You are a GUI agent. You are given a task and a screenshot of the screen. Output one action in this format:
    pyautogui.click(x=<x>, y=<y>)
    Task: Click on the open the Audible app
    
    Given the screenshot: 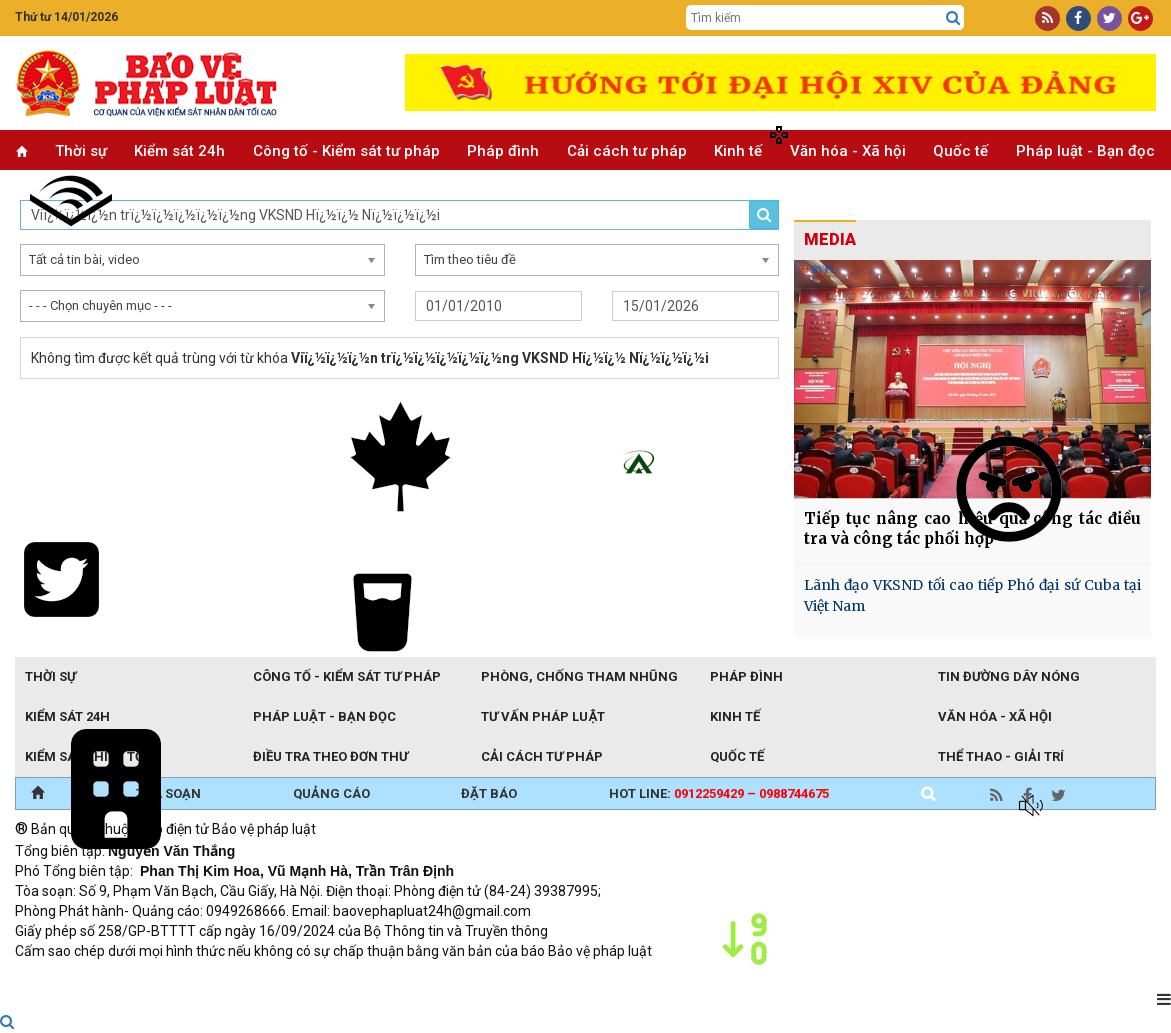 What is the action you would take?
    pyautogui.click(x=71, y=201)
    